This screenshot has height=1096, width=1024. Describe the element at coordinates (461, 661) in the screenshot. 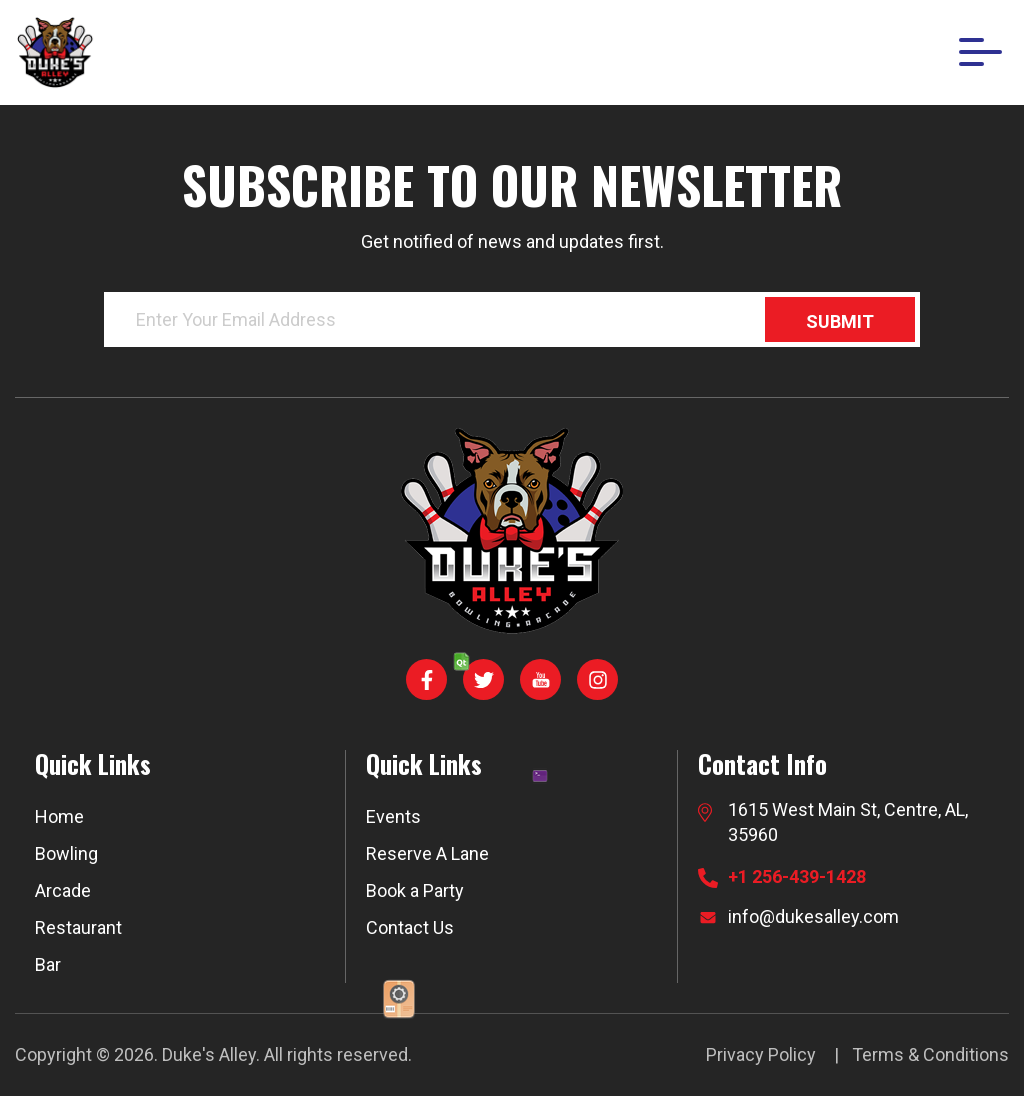

I see `a QML source file used in Qt development` at that location.